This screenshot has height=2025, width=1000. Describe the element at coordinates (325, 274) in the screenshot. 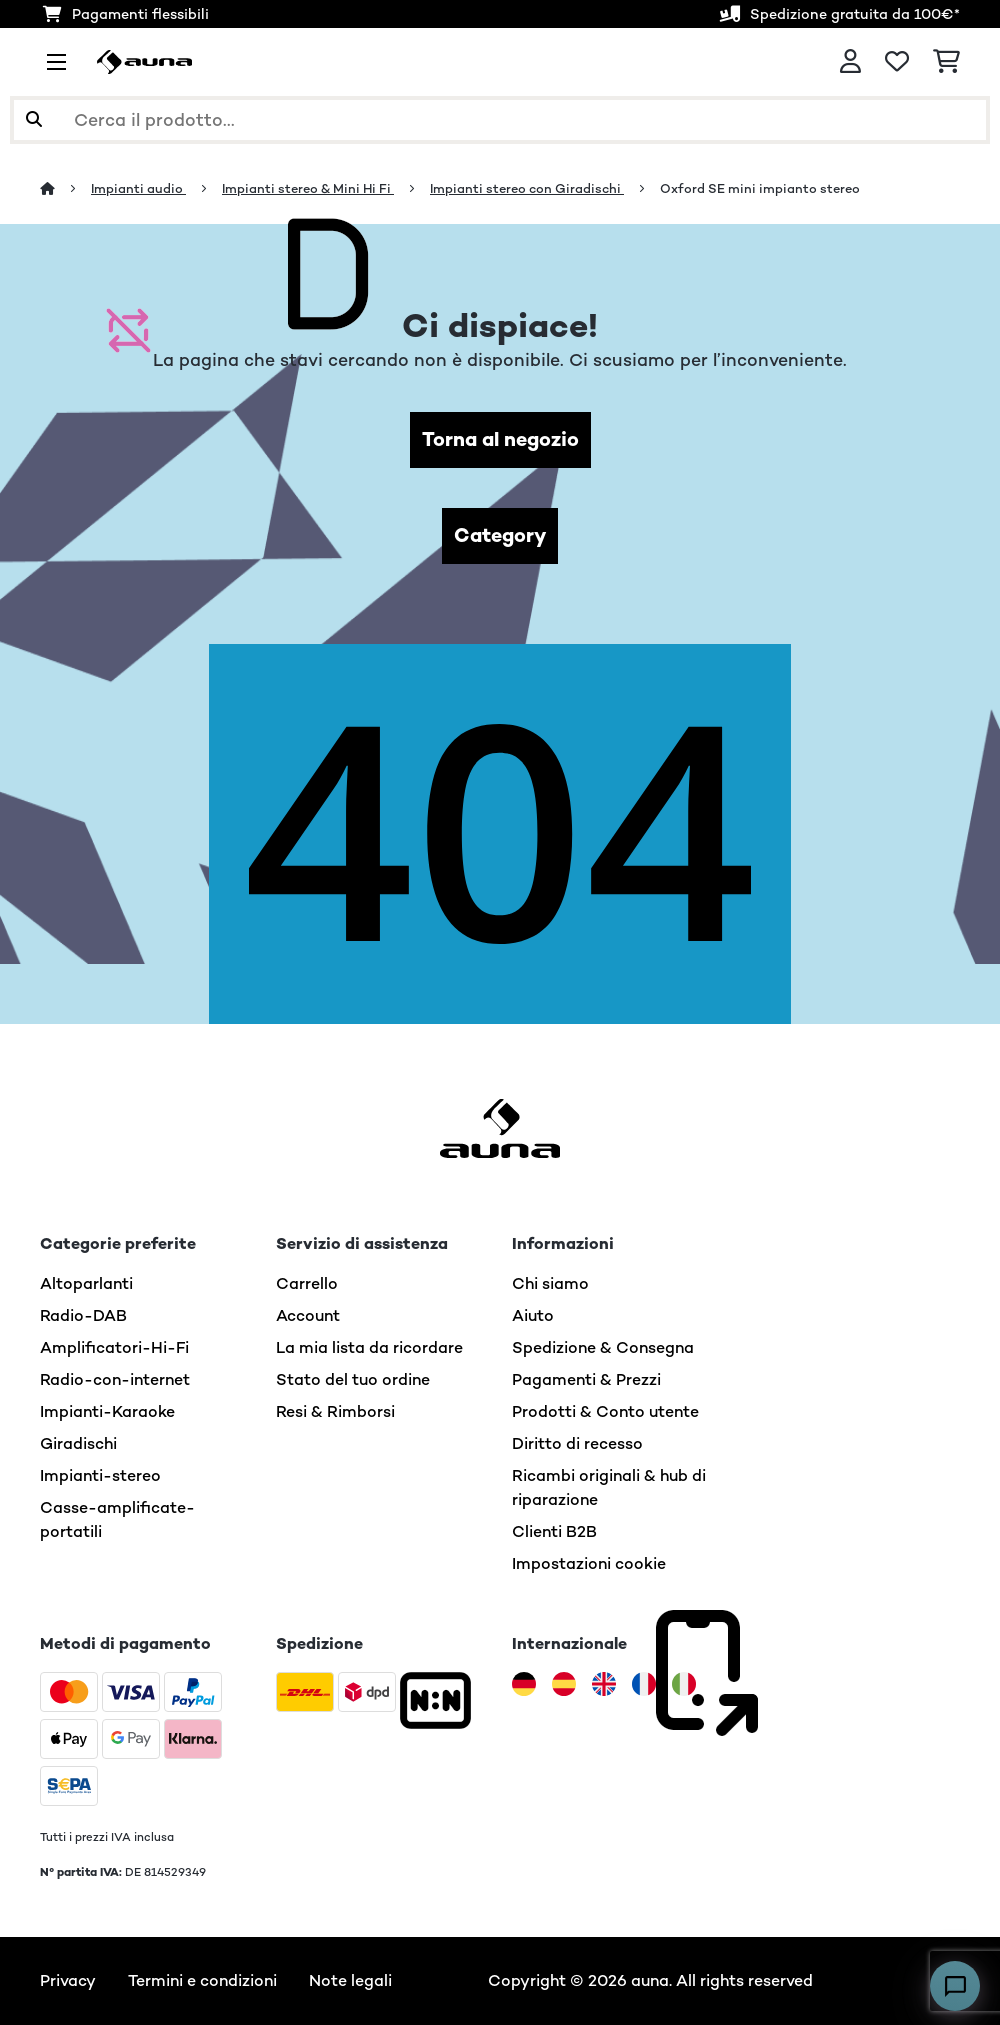

I see `represents the letter D in alphabetical navigation` at that location.